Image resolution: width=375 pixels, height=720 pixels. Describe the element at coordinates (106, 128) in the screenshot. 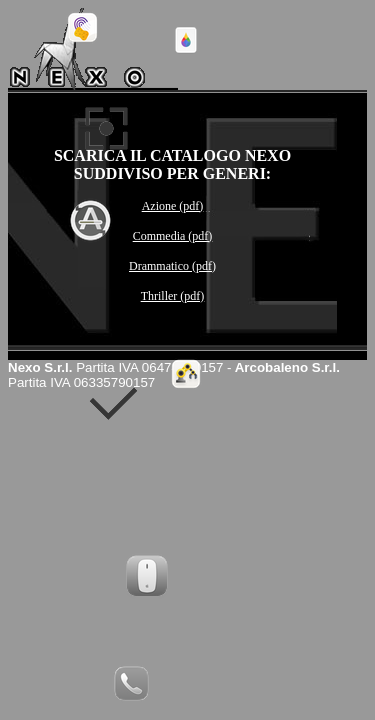

I see `screen recording or screen capture tool` at that location.